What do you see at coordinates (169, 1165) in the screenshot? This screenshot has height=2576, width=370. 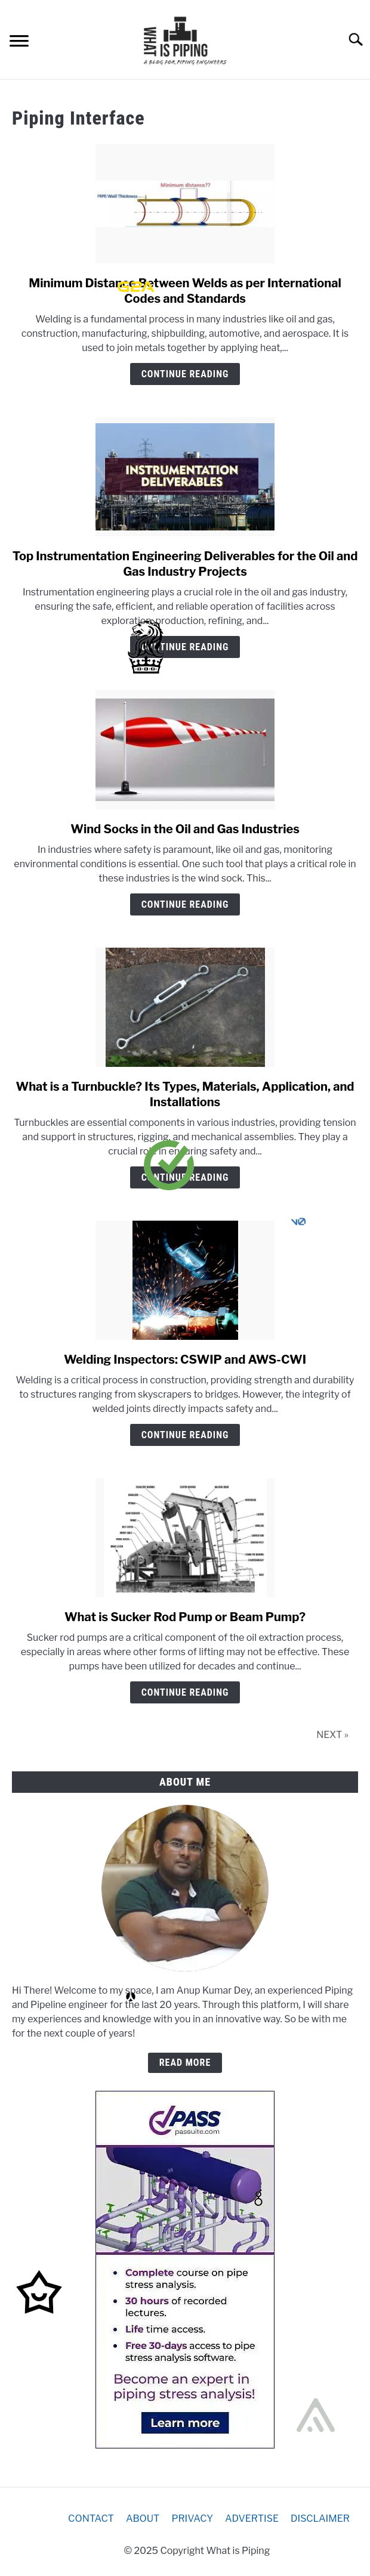 I see `norton antivirus or security software` at bounding box center [169, 1165].